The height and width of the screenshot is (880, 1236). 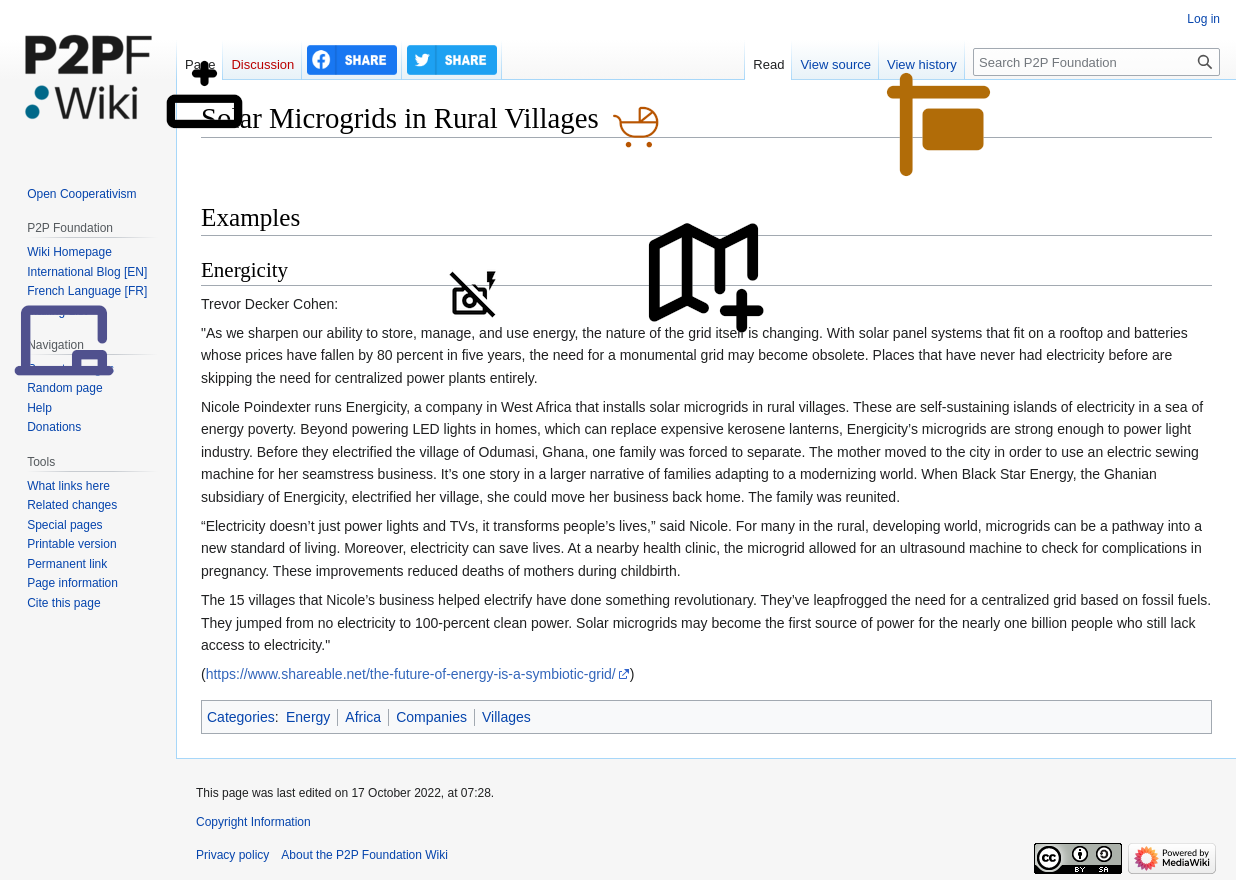 I want to click on a signpost or location marker, so click(x=938, y=124).